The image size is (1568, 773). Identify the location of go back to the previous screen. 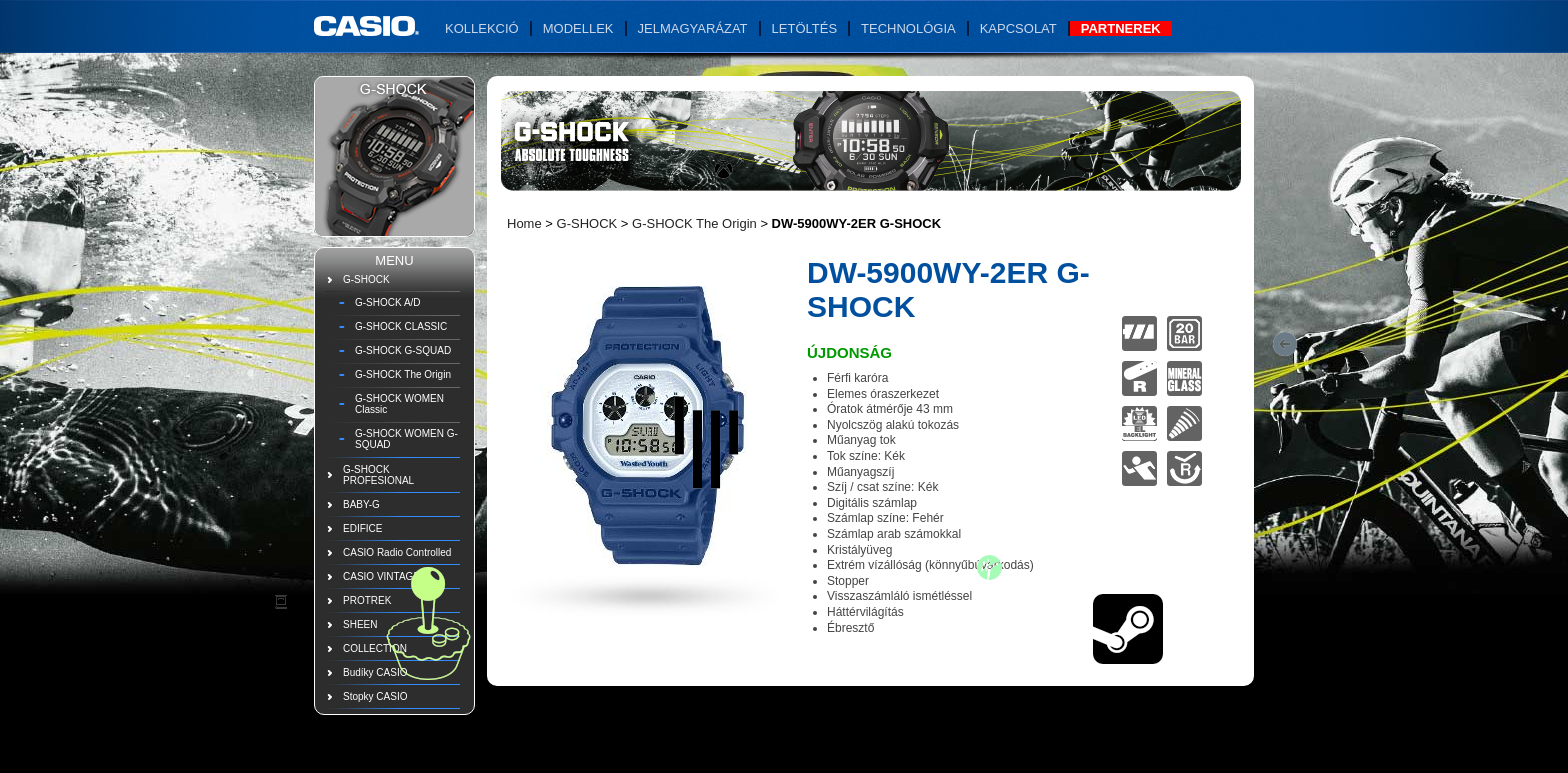
(1285, 344).